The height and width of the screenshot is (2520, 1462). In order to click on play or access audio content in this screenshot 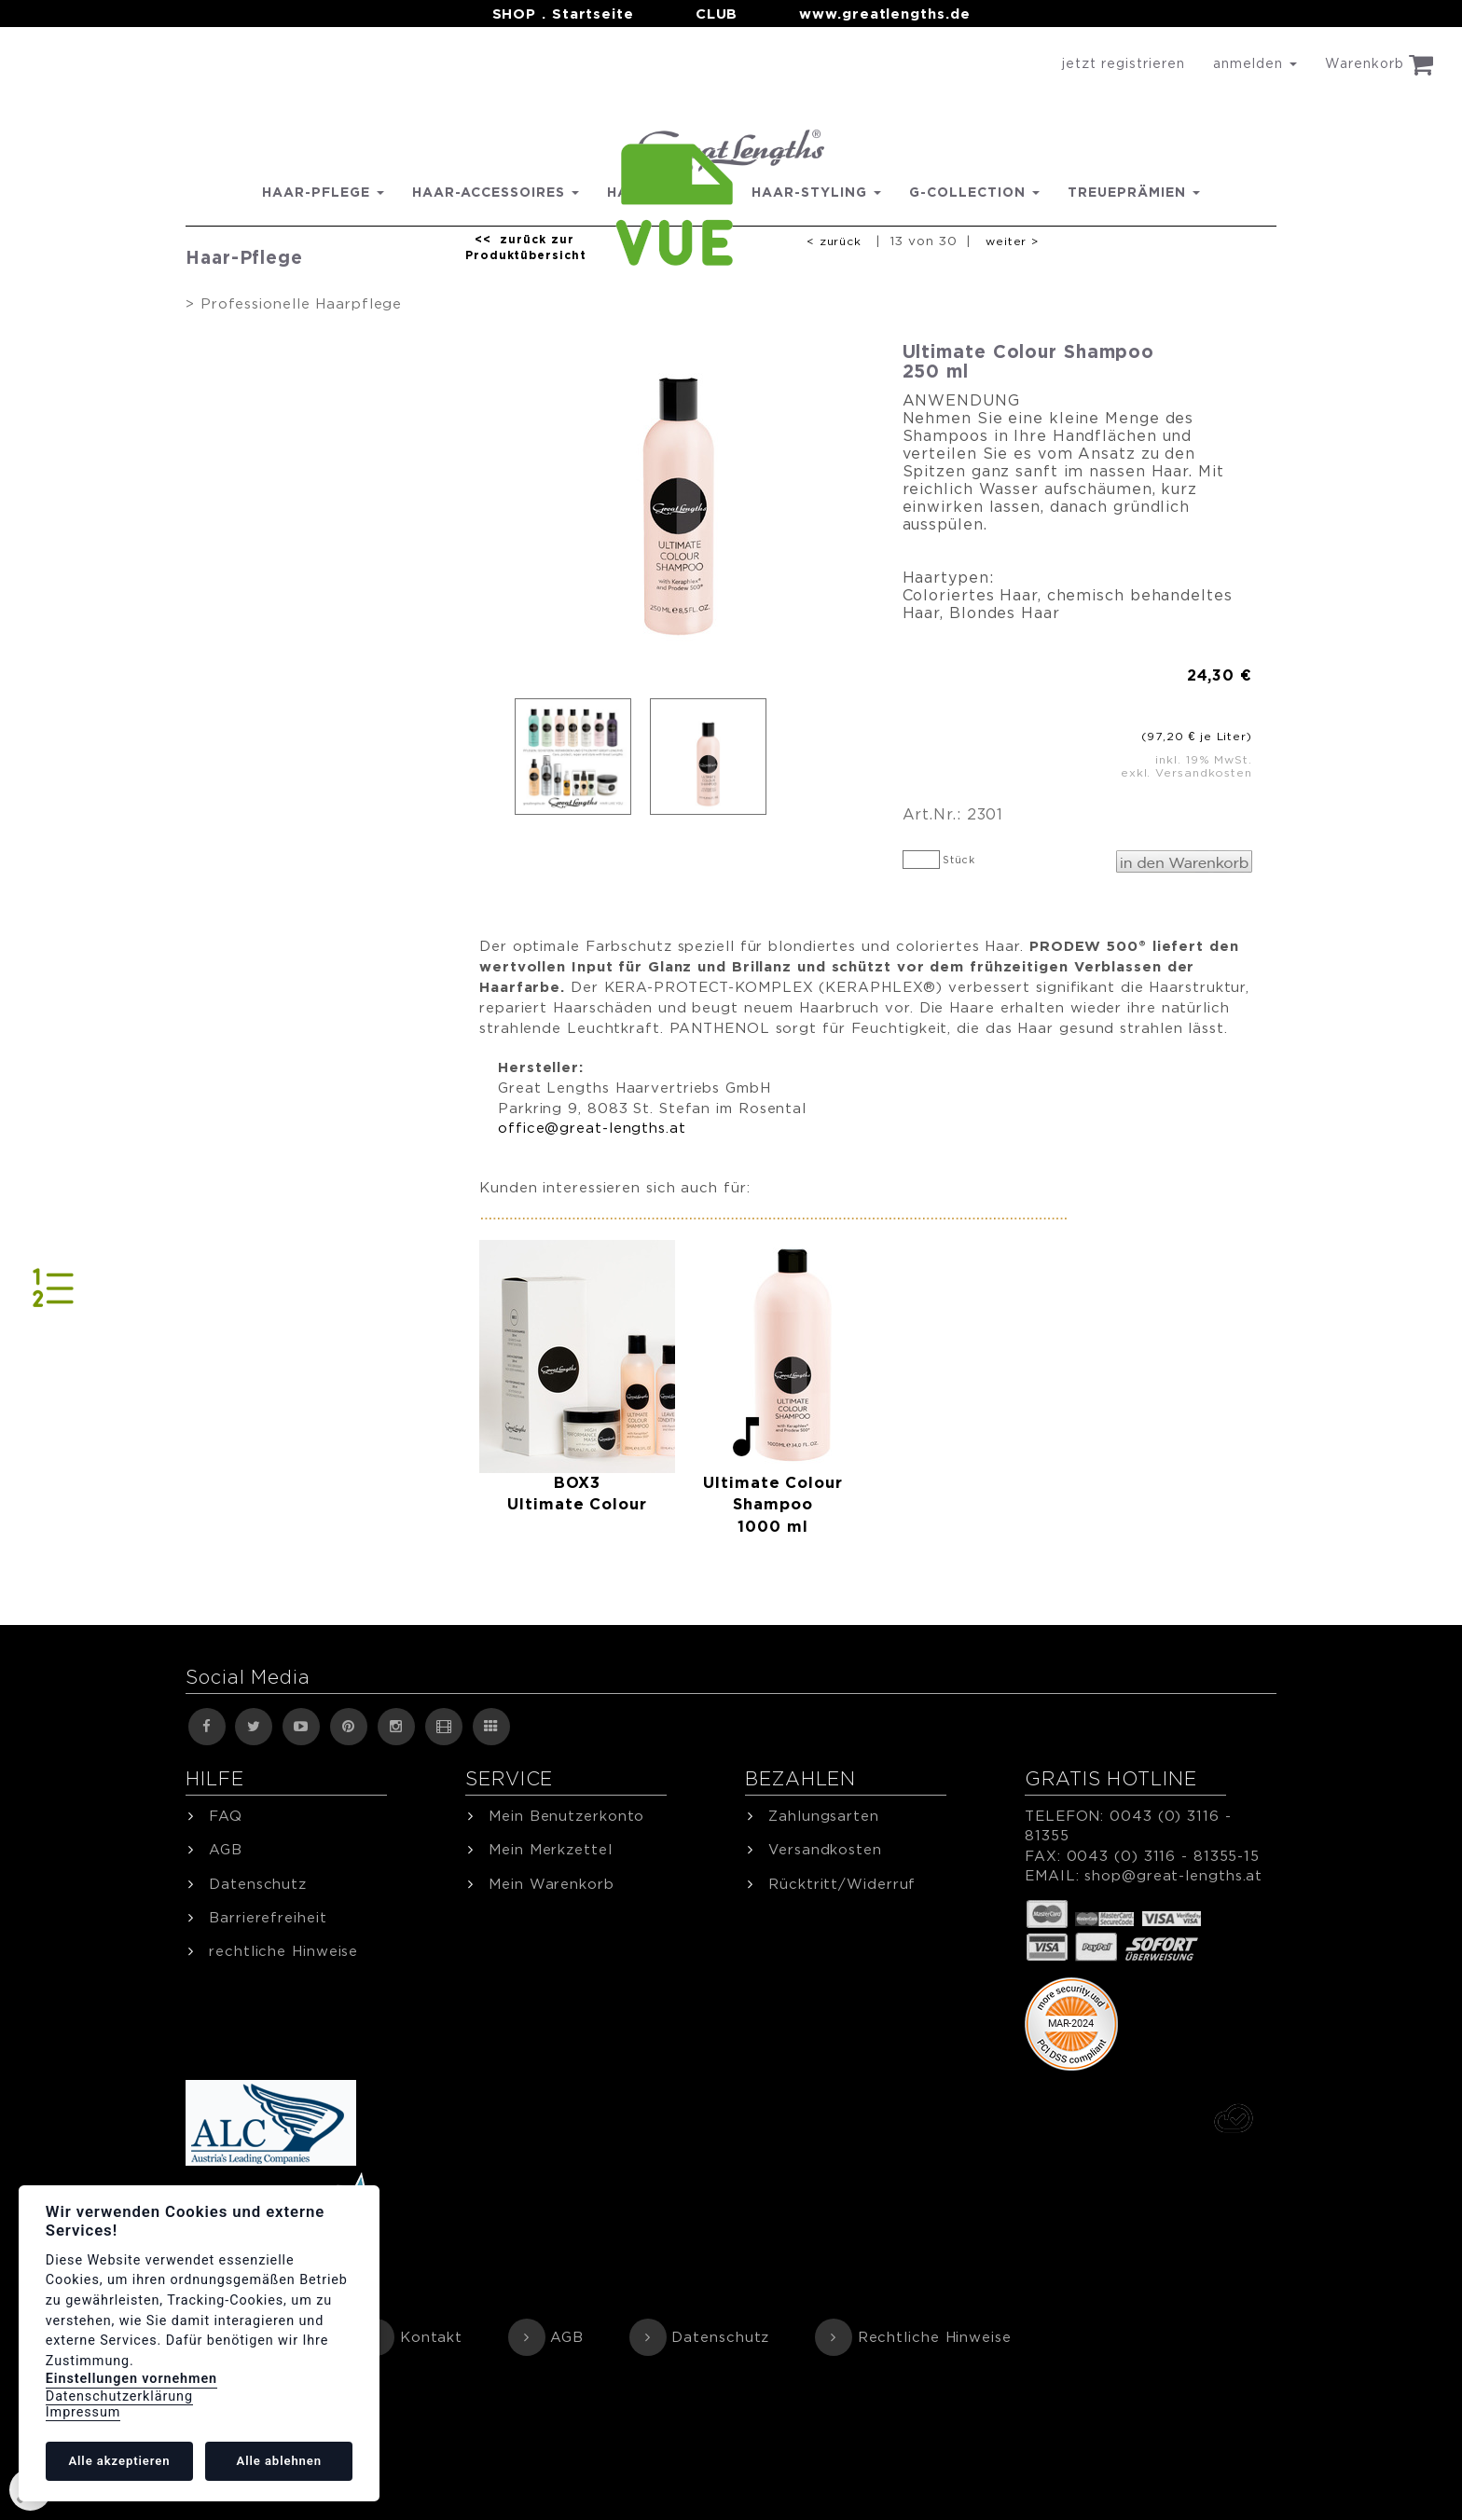, I will do `click(746, 1437)`.